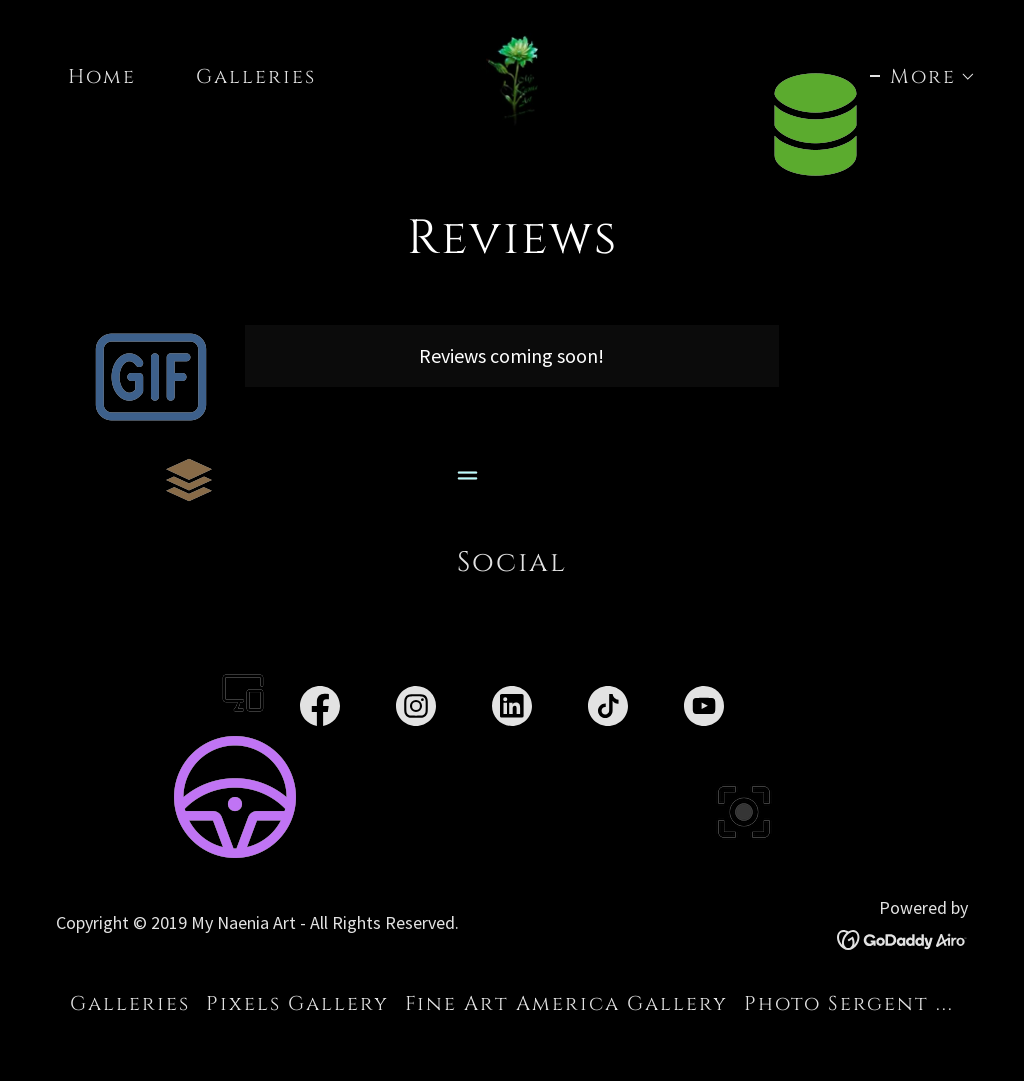  Describe the element at coordinates (744, 812) in the screenshot. I see `center focus point for camera or image capture` at that location.